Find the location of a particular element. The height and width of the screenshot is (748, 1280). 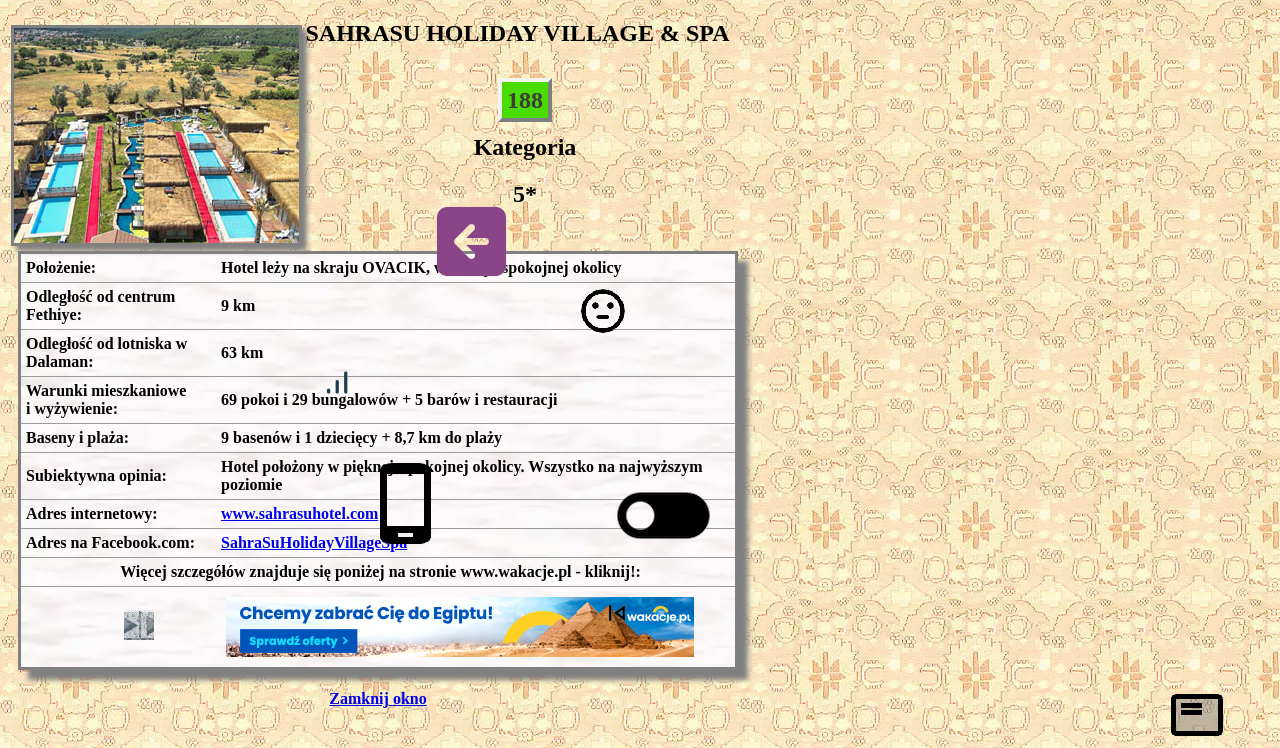

go back to the previous screen is located at coordinates (471, 241).